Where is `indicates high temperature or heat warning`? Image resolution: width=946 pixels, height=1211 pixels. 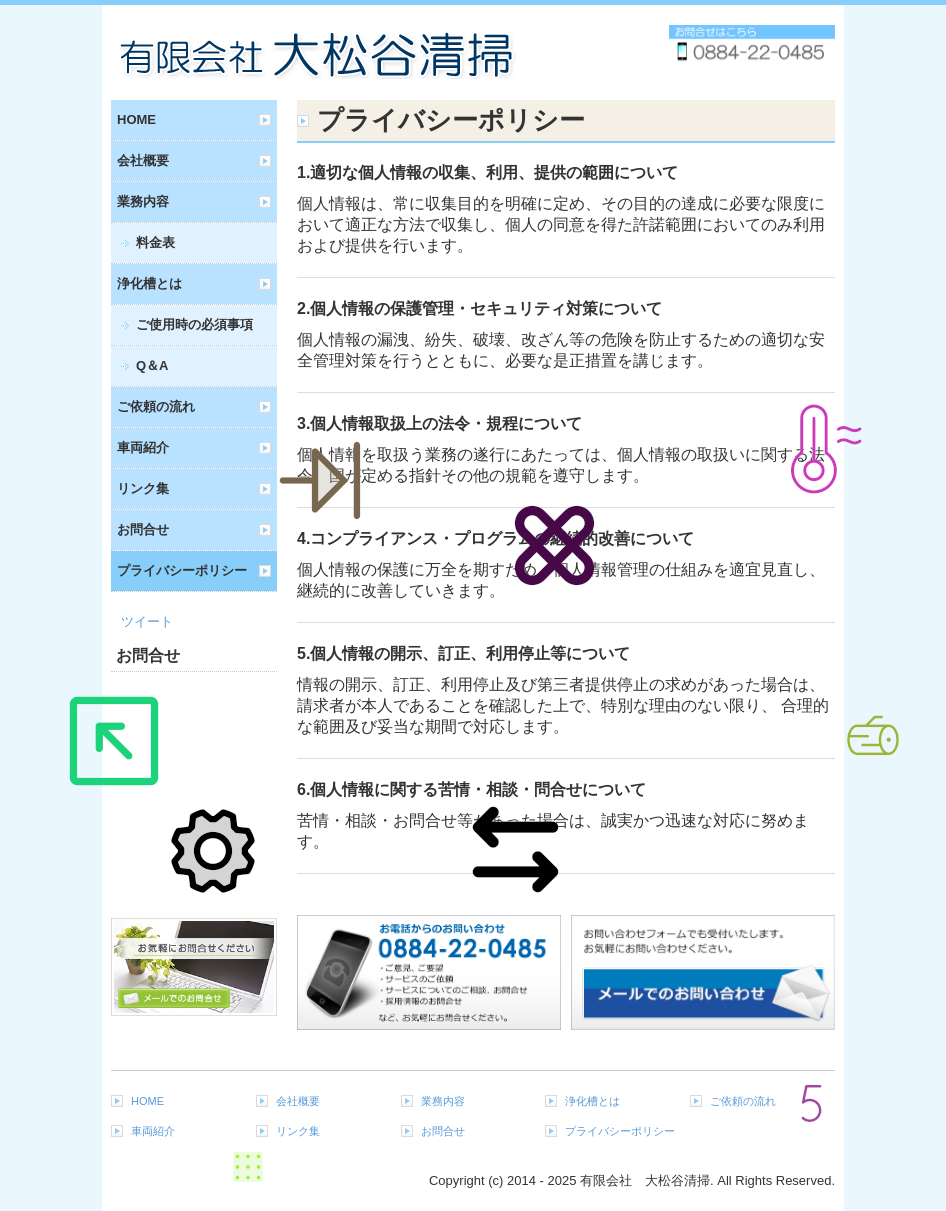
indicates high temperature or heat warning is located at coordinates (817, 449).